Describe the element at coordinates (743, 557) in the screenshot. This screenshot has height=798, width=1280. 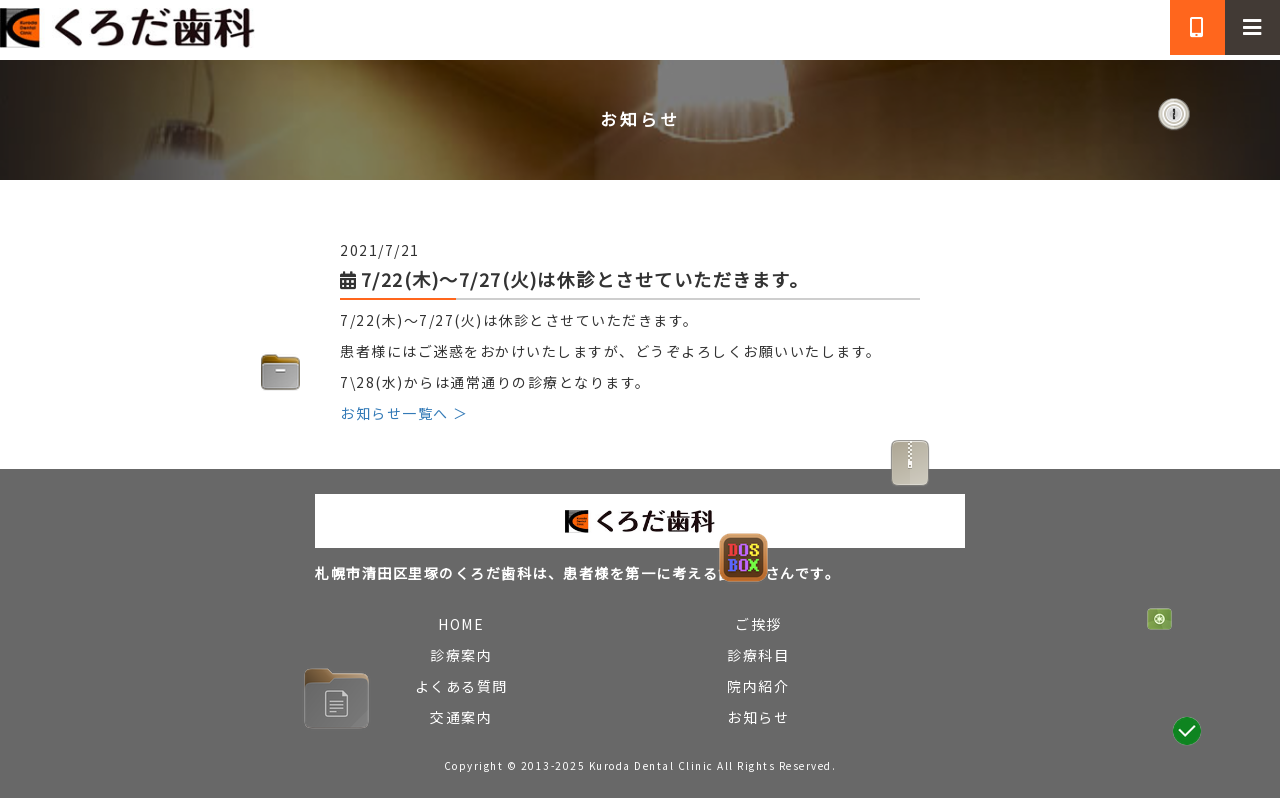
I see `launch dosbox-x emulator` at that location.